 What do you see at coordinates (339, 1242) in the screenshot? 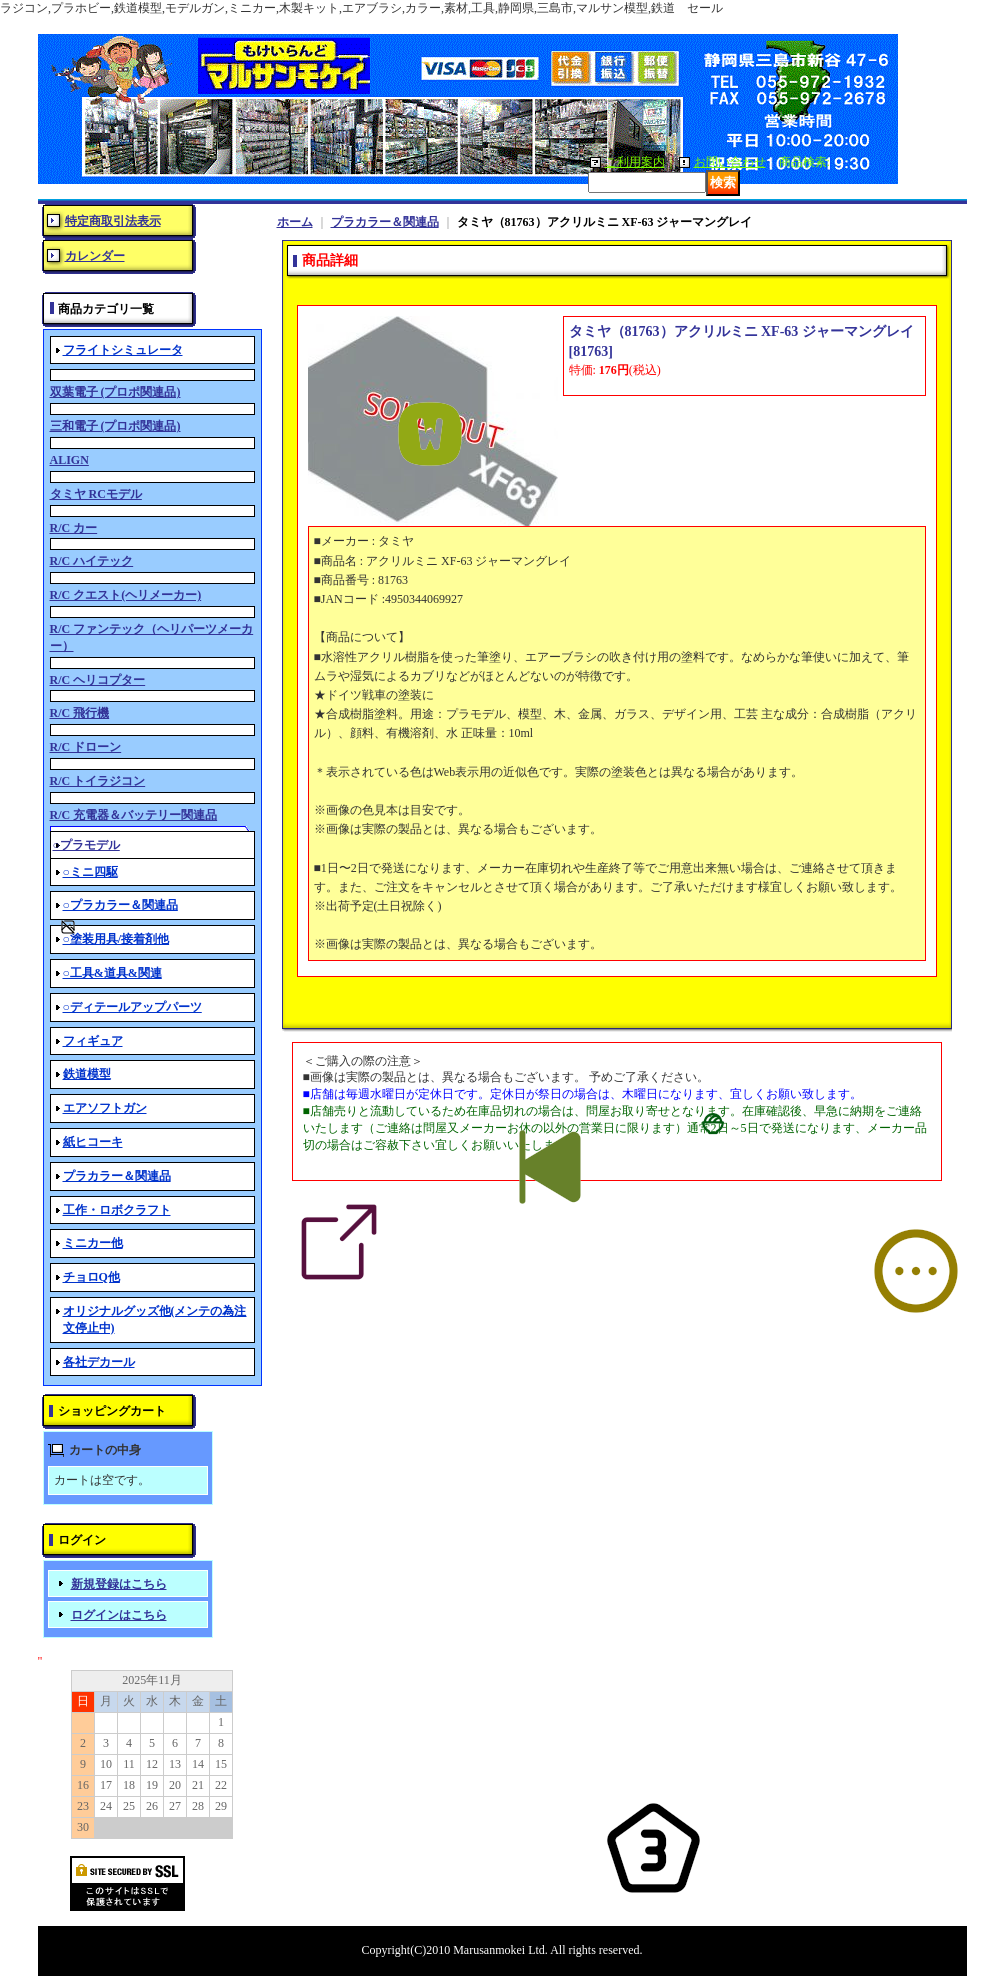
I see `open link in a new window or tab` at bounding box center [339, 1242].